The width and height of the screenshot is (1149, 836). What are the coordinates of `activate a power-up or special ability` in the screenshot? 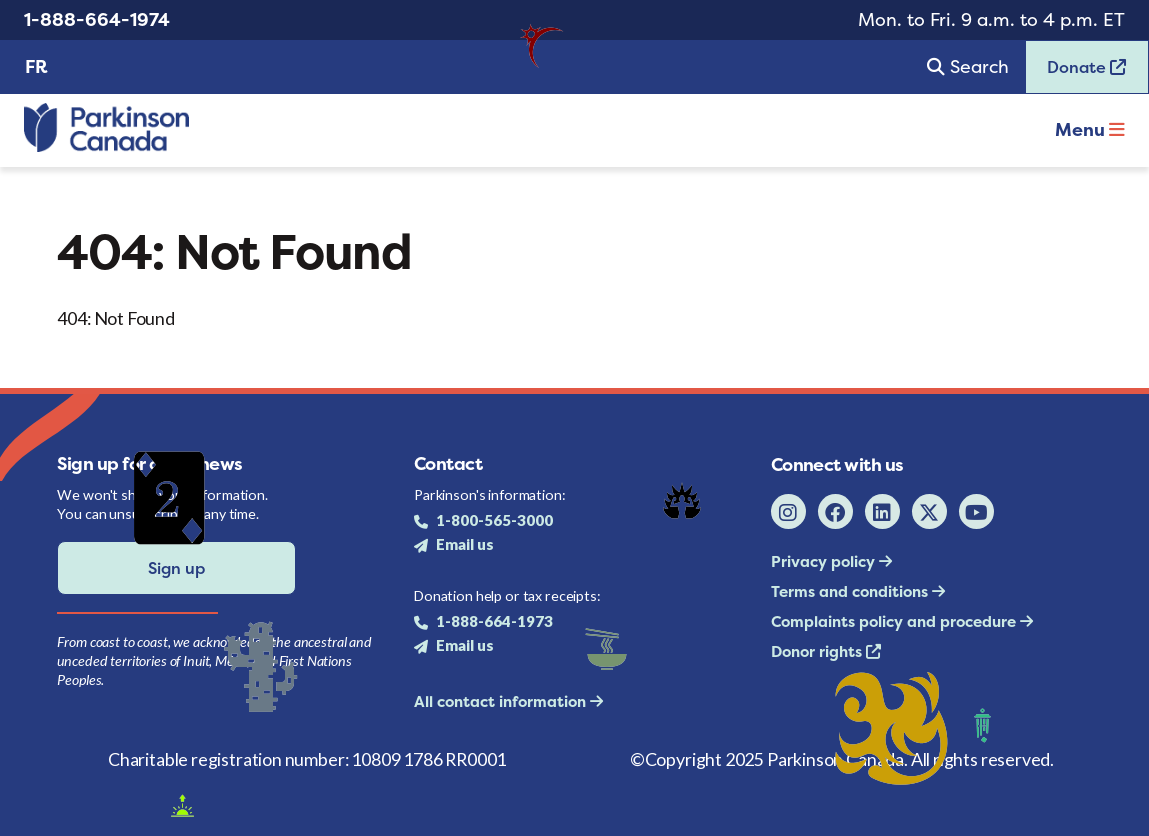 It's located at (682, 500).